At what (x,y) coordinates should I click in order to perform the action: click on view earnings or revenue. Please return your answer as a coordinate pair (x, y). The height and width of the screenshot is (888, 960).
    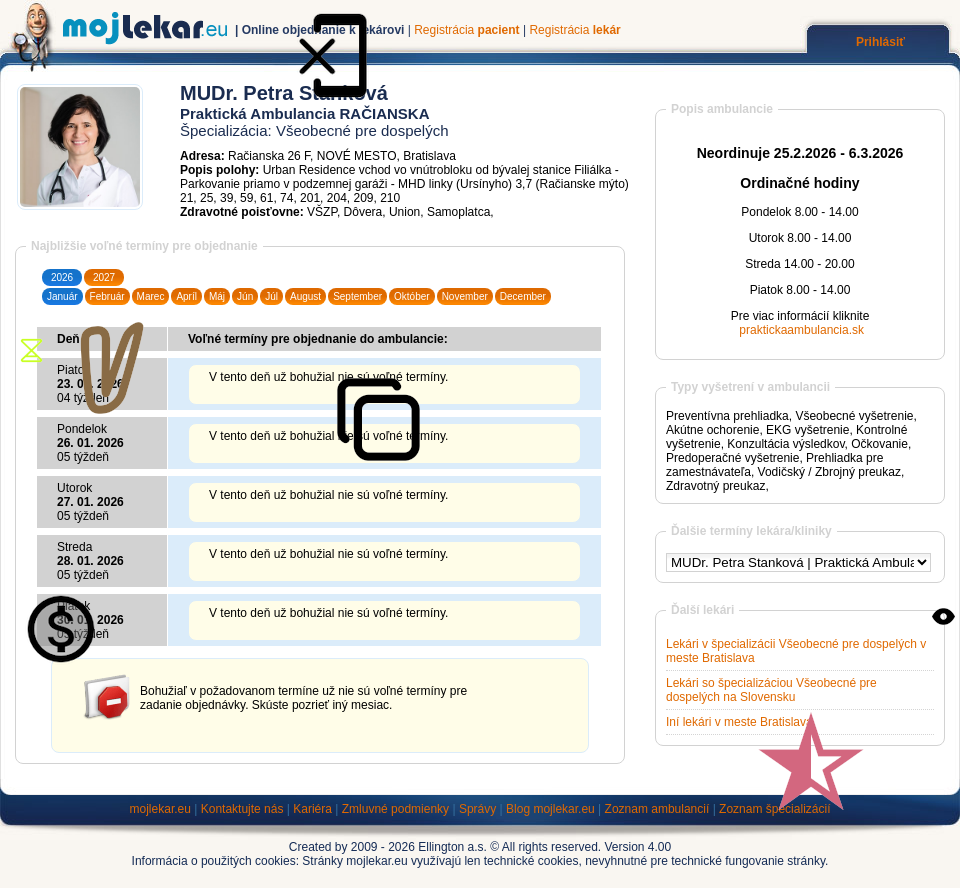
    Looking at the image, I should click on (61, 629).